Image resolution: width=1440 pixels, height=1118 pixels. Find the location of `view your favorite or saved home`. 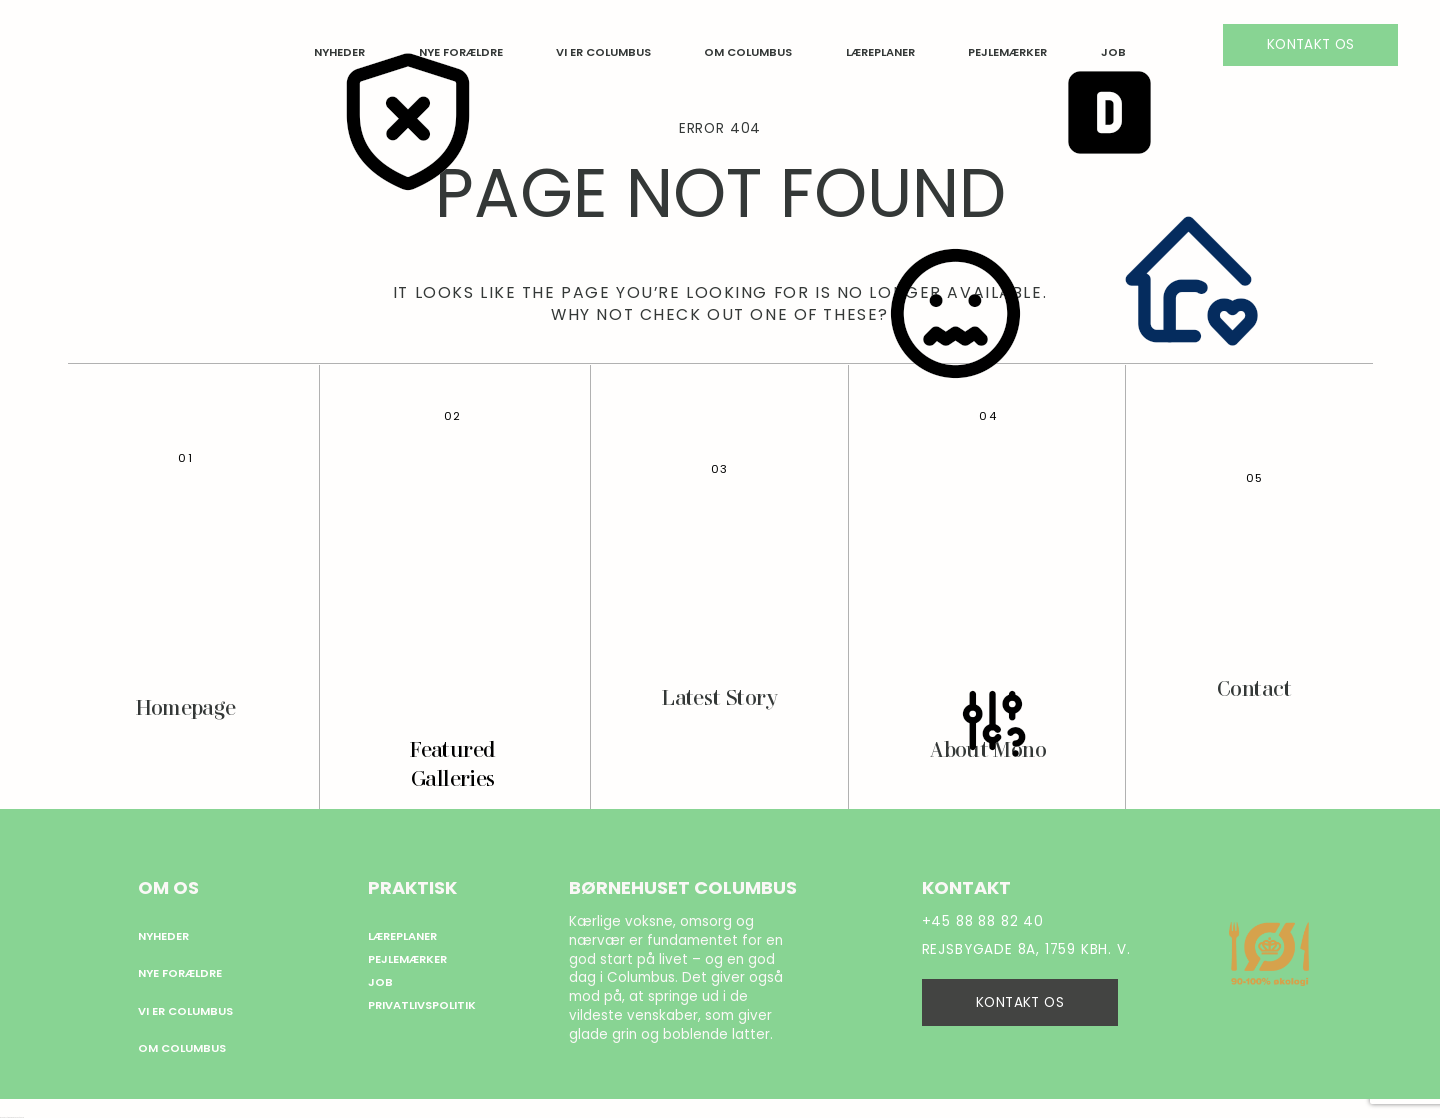

view your favorite or saved home is located at coordinates (1188, 279).